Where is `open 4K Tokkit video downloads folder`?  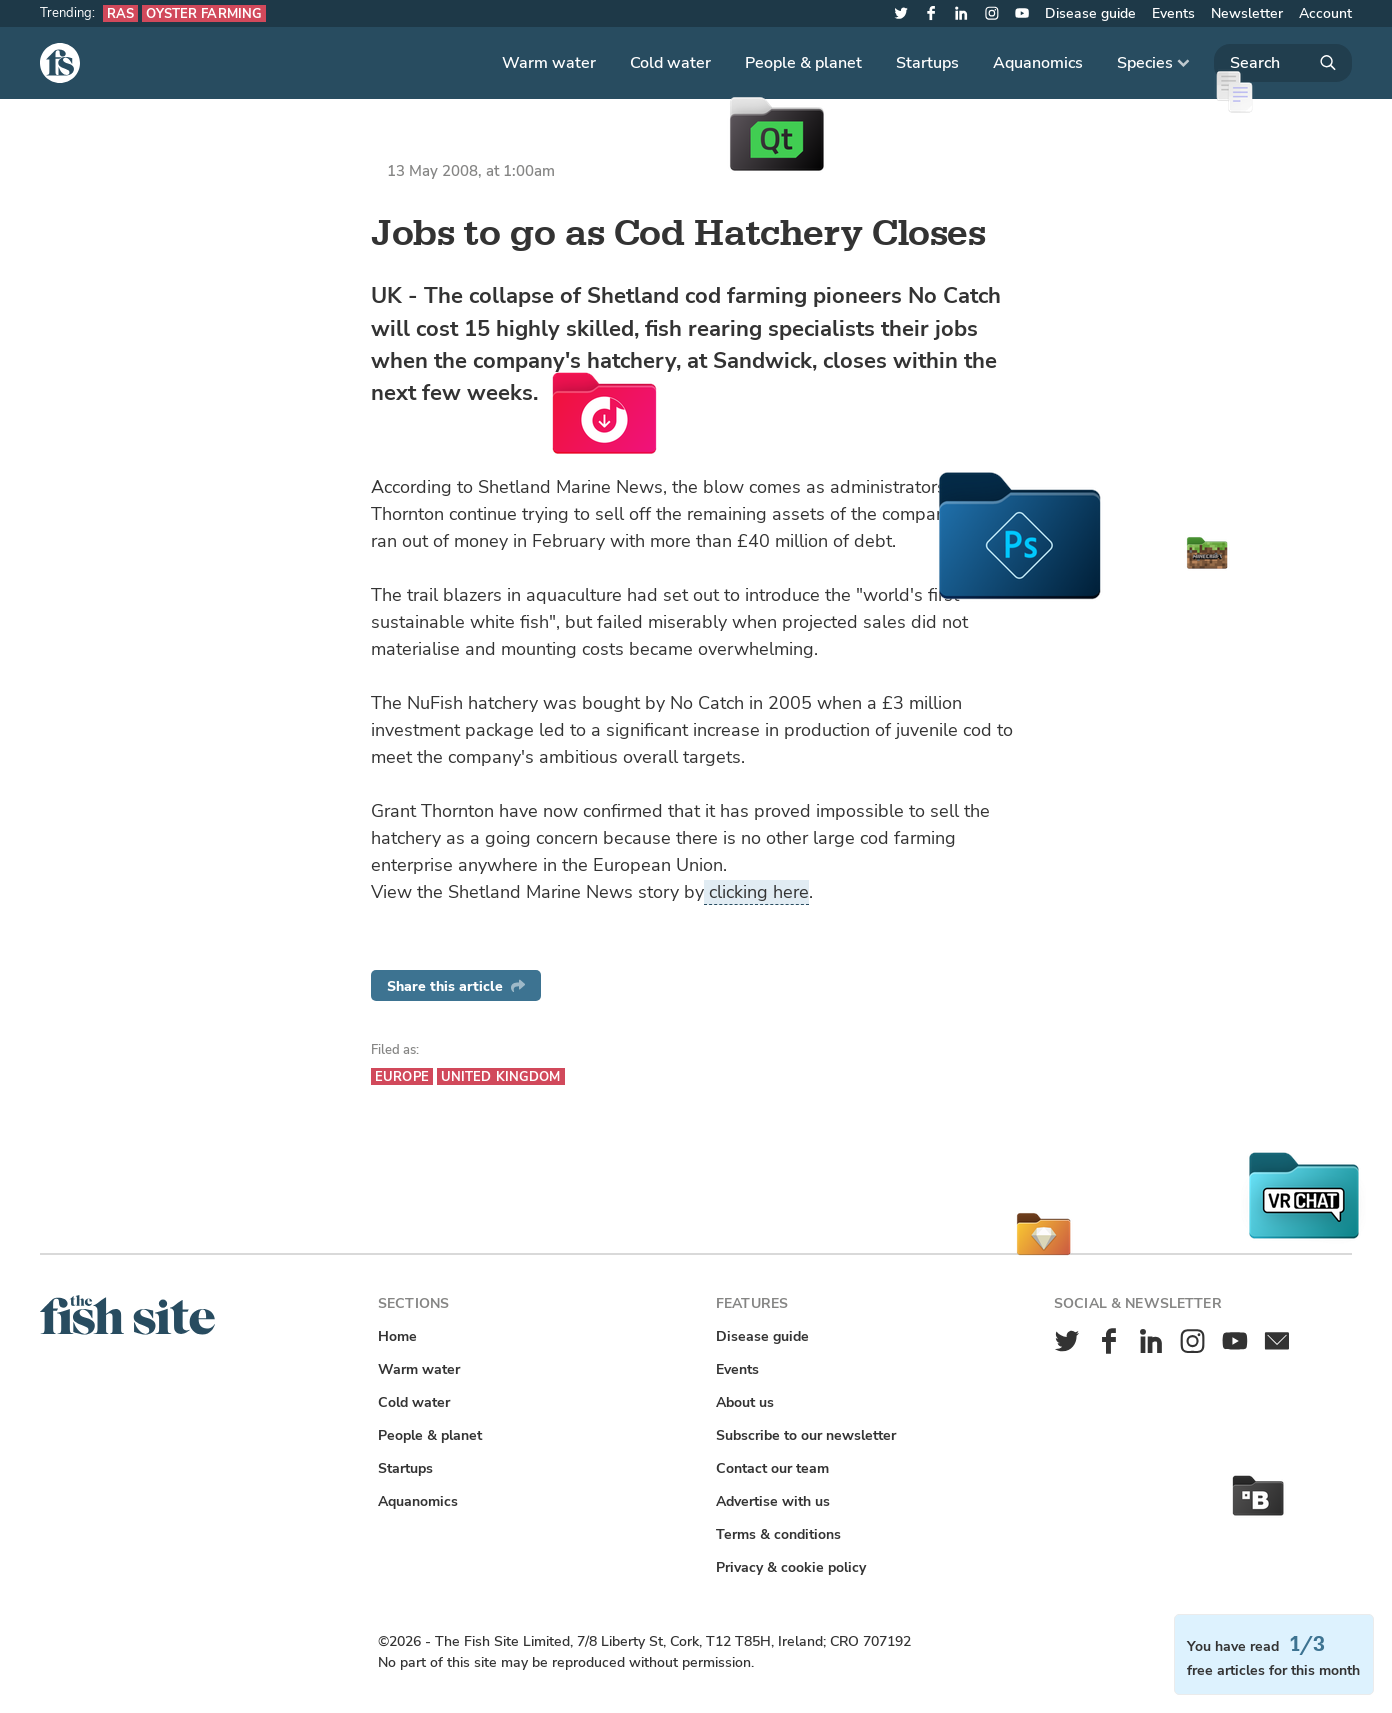
open 4K Tokkit video downloads folder is located at coordinates (604, 416).